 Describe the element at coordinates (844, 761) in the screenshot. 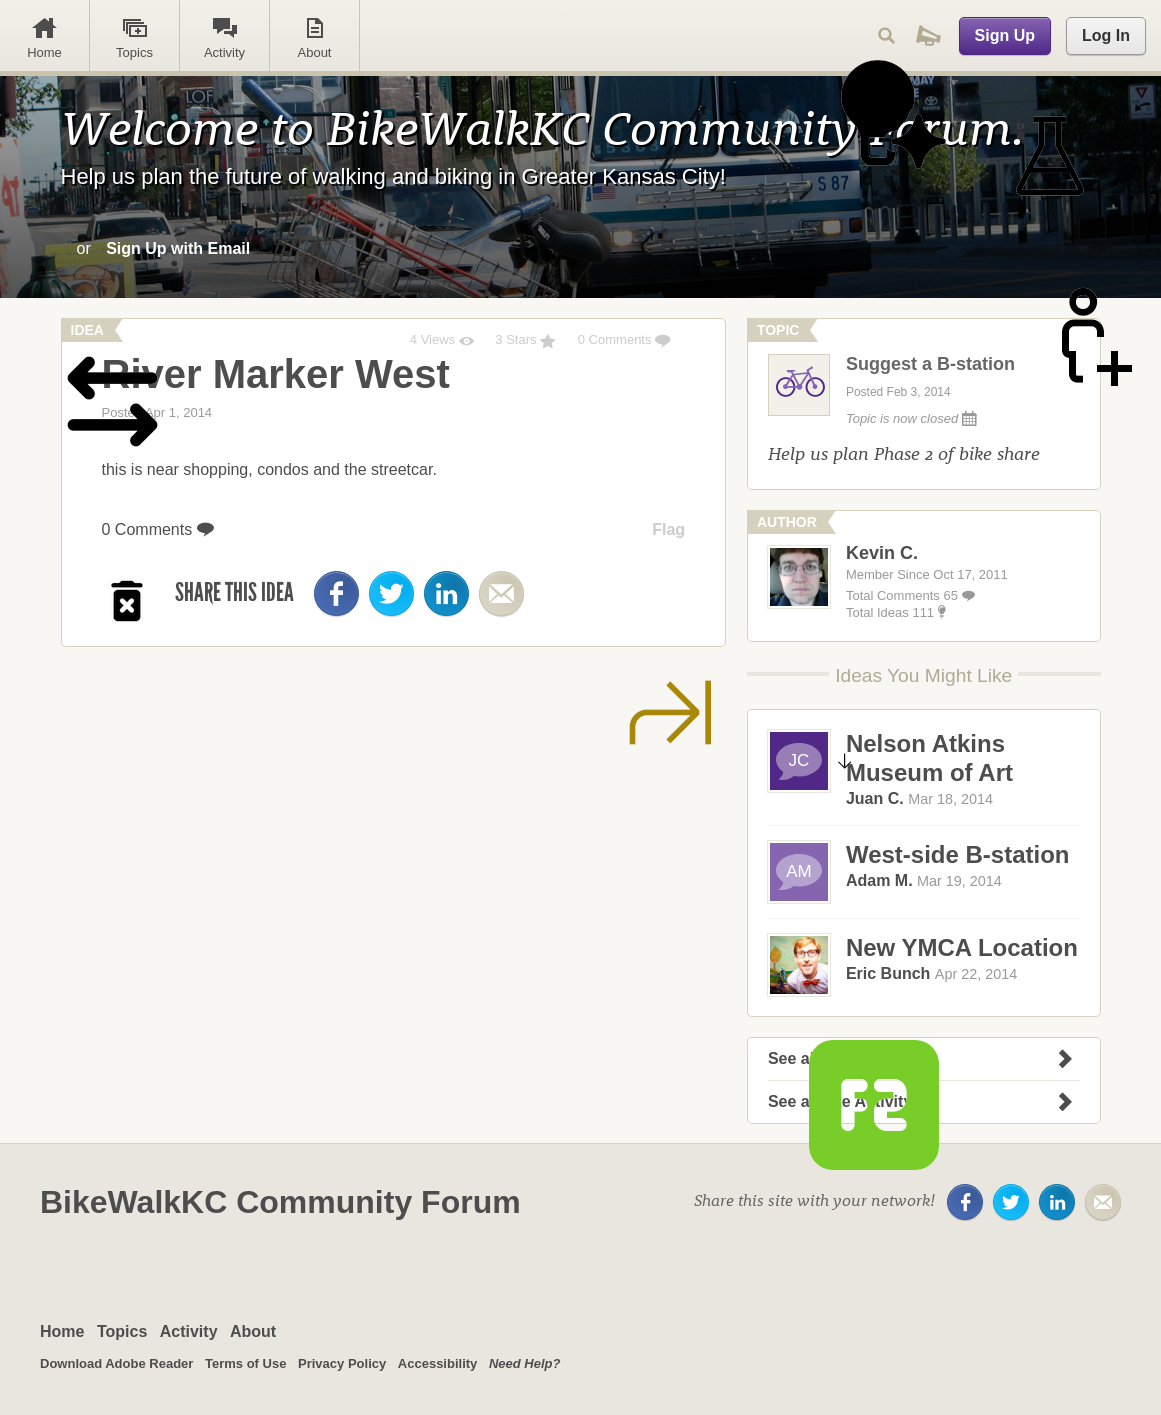

I see `scroll down or view more content below` at that location.